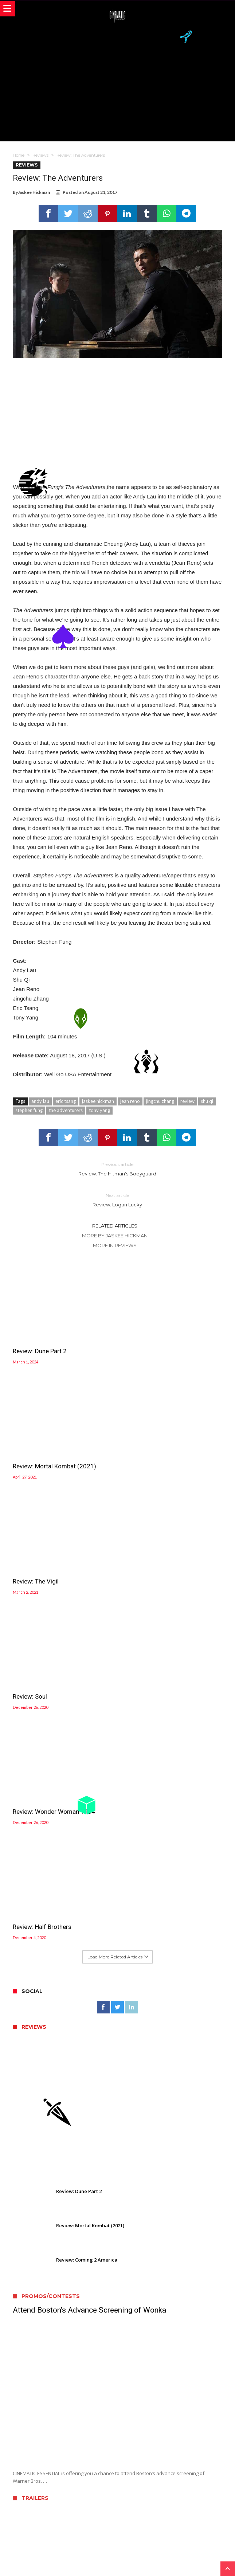 Image resolution: width=235 pixels, height=2576 pixels. I want to click on select architect or builder character class, so click(81, 1018).